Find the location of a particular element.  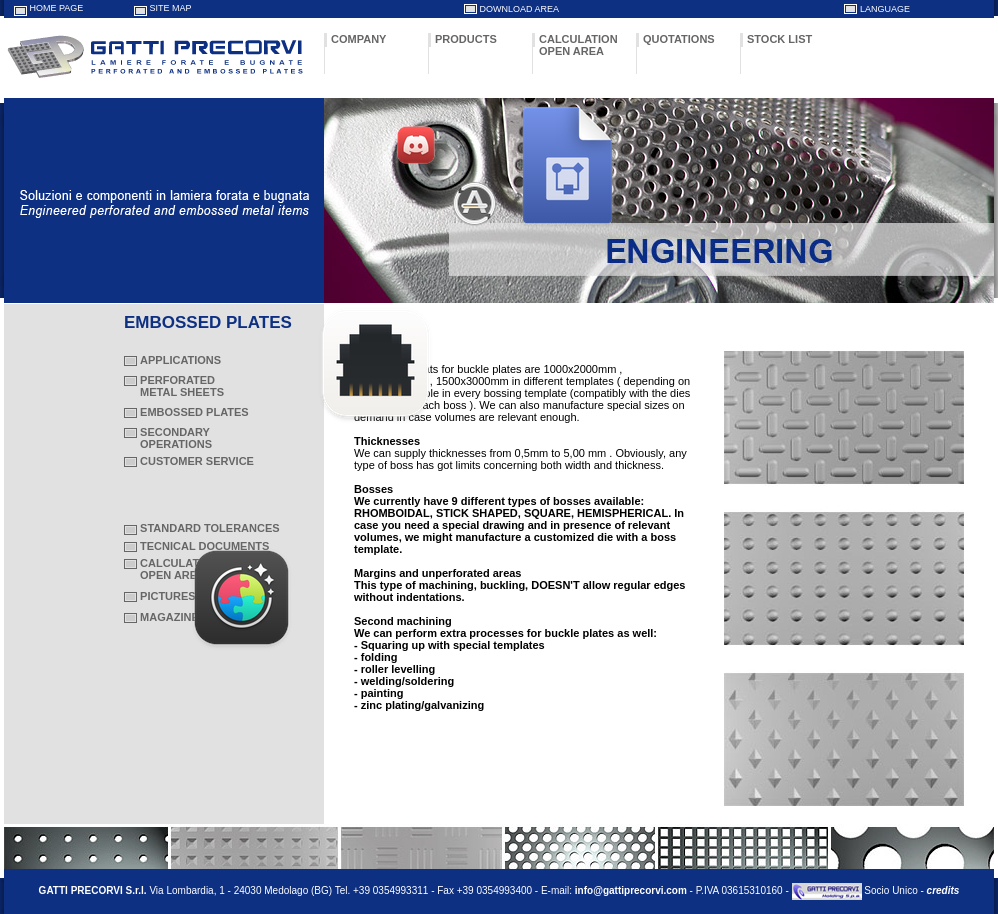

a Microsoft Visio diagram file is located at coordinates (567, 167).